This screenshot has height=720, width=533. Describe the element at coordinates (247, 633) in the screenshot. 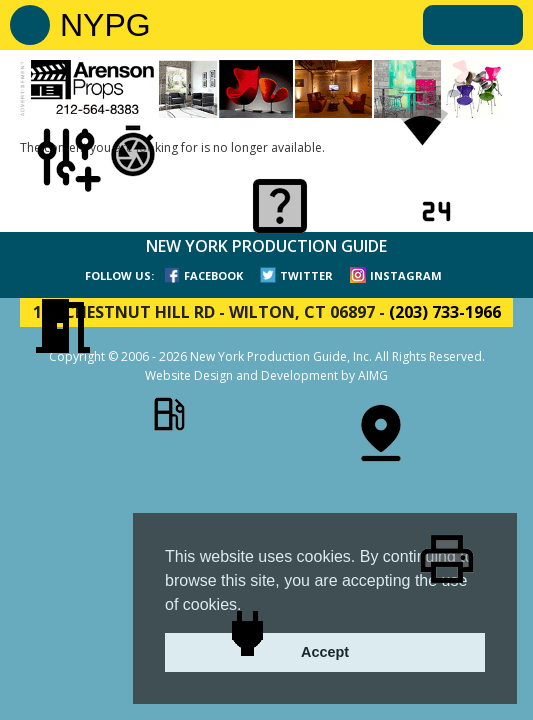

I see `indicates device is charging or connected to power` at that location.